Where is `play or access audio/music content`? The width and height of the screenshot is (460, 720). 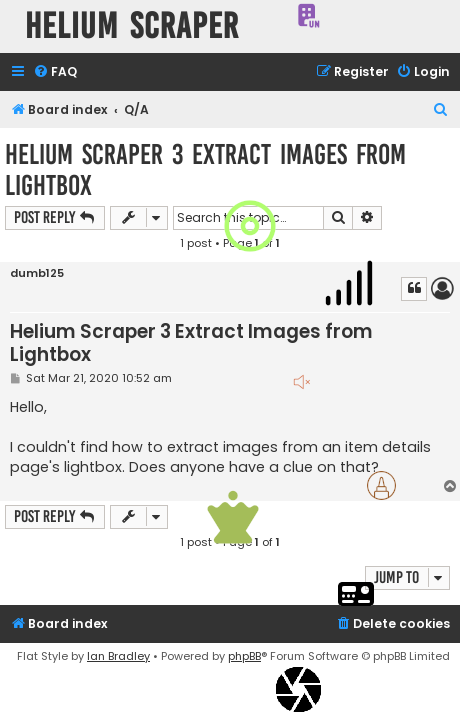
play or access audio/music content is located at coordinates (250, 226).